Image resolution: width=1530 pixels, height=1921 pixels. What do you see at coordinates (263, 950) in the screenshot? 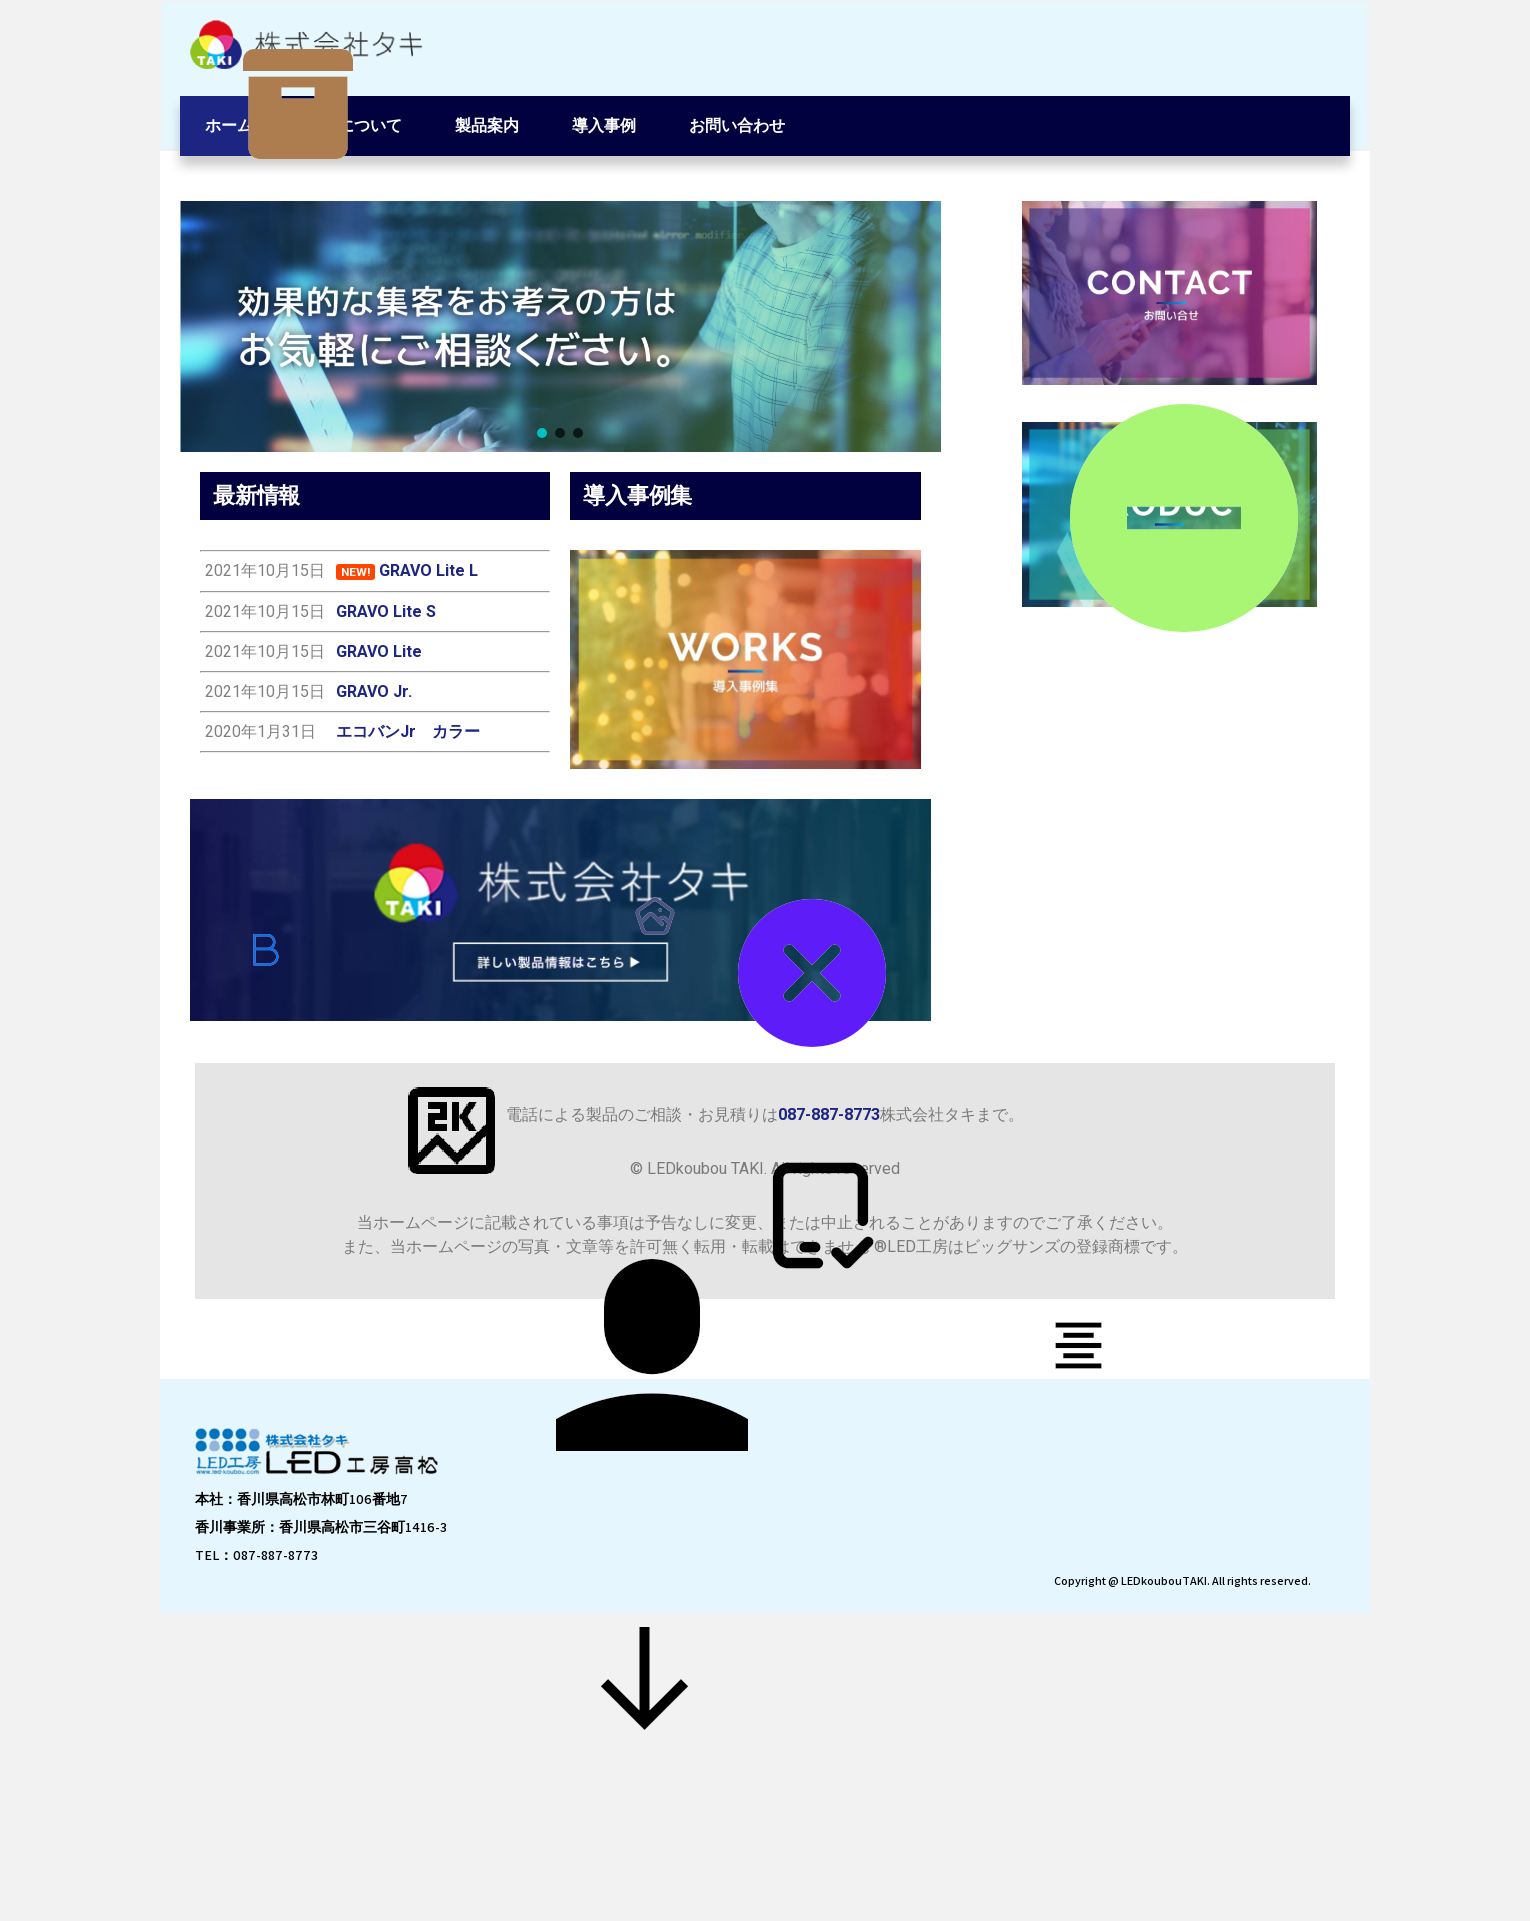
I see `apply bold formatting to selected text` at bounding box center [263, 950].